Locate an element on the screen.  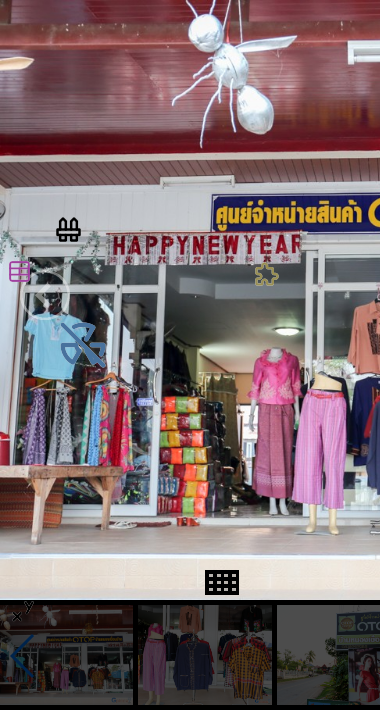
split table cells is located at coordinates (19, 271).